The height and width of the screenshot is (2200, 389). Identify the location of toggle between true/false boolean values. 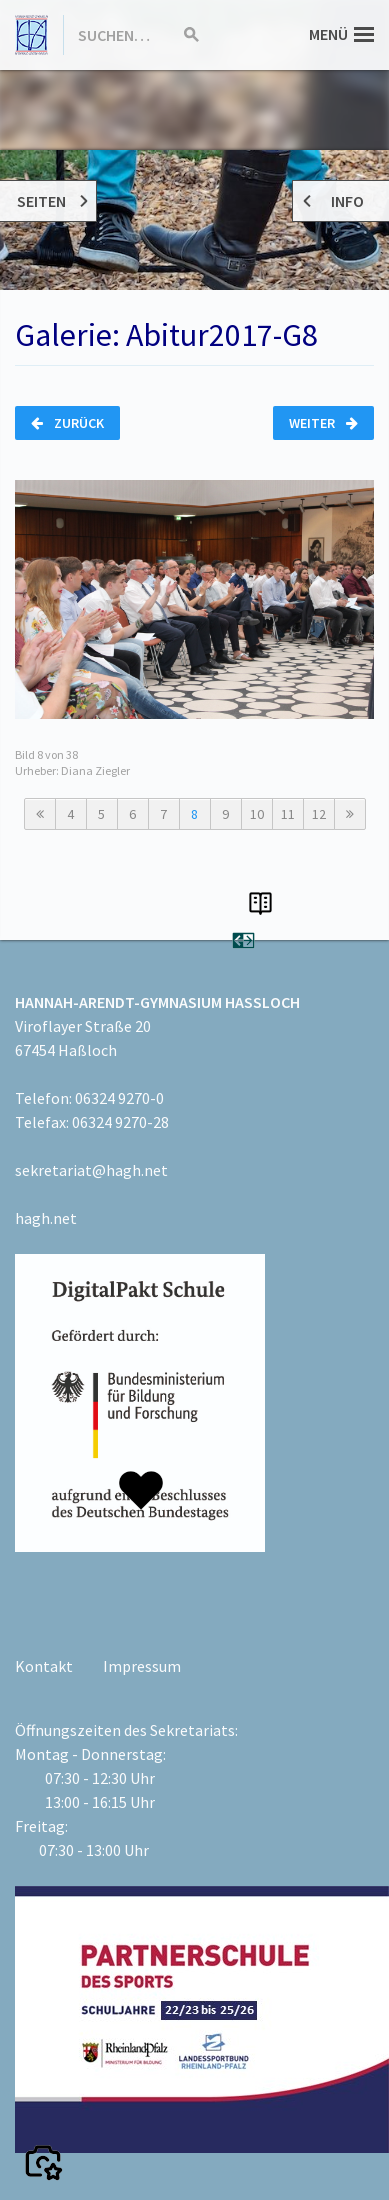
(243, 940).